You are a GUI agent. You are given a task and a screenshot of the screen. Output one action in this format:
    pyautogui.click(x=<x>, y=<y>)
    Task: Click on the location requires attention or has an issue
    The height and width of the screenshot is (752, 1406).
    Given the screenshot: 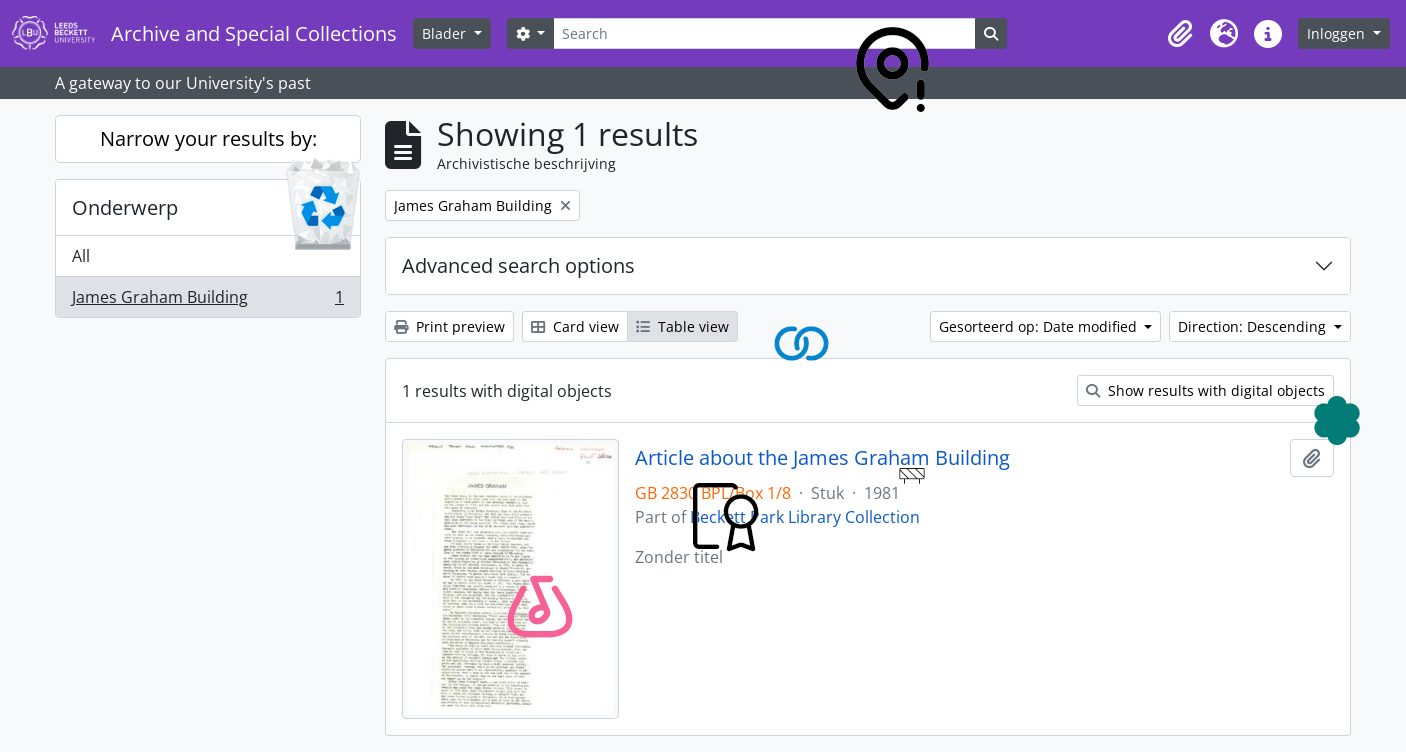 What is the action you would take?
    pyautogui.click(x=892, y=67)
    